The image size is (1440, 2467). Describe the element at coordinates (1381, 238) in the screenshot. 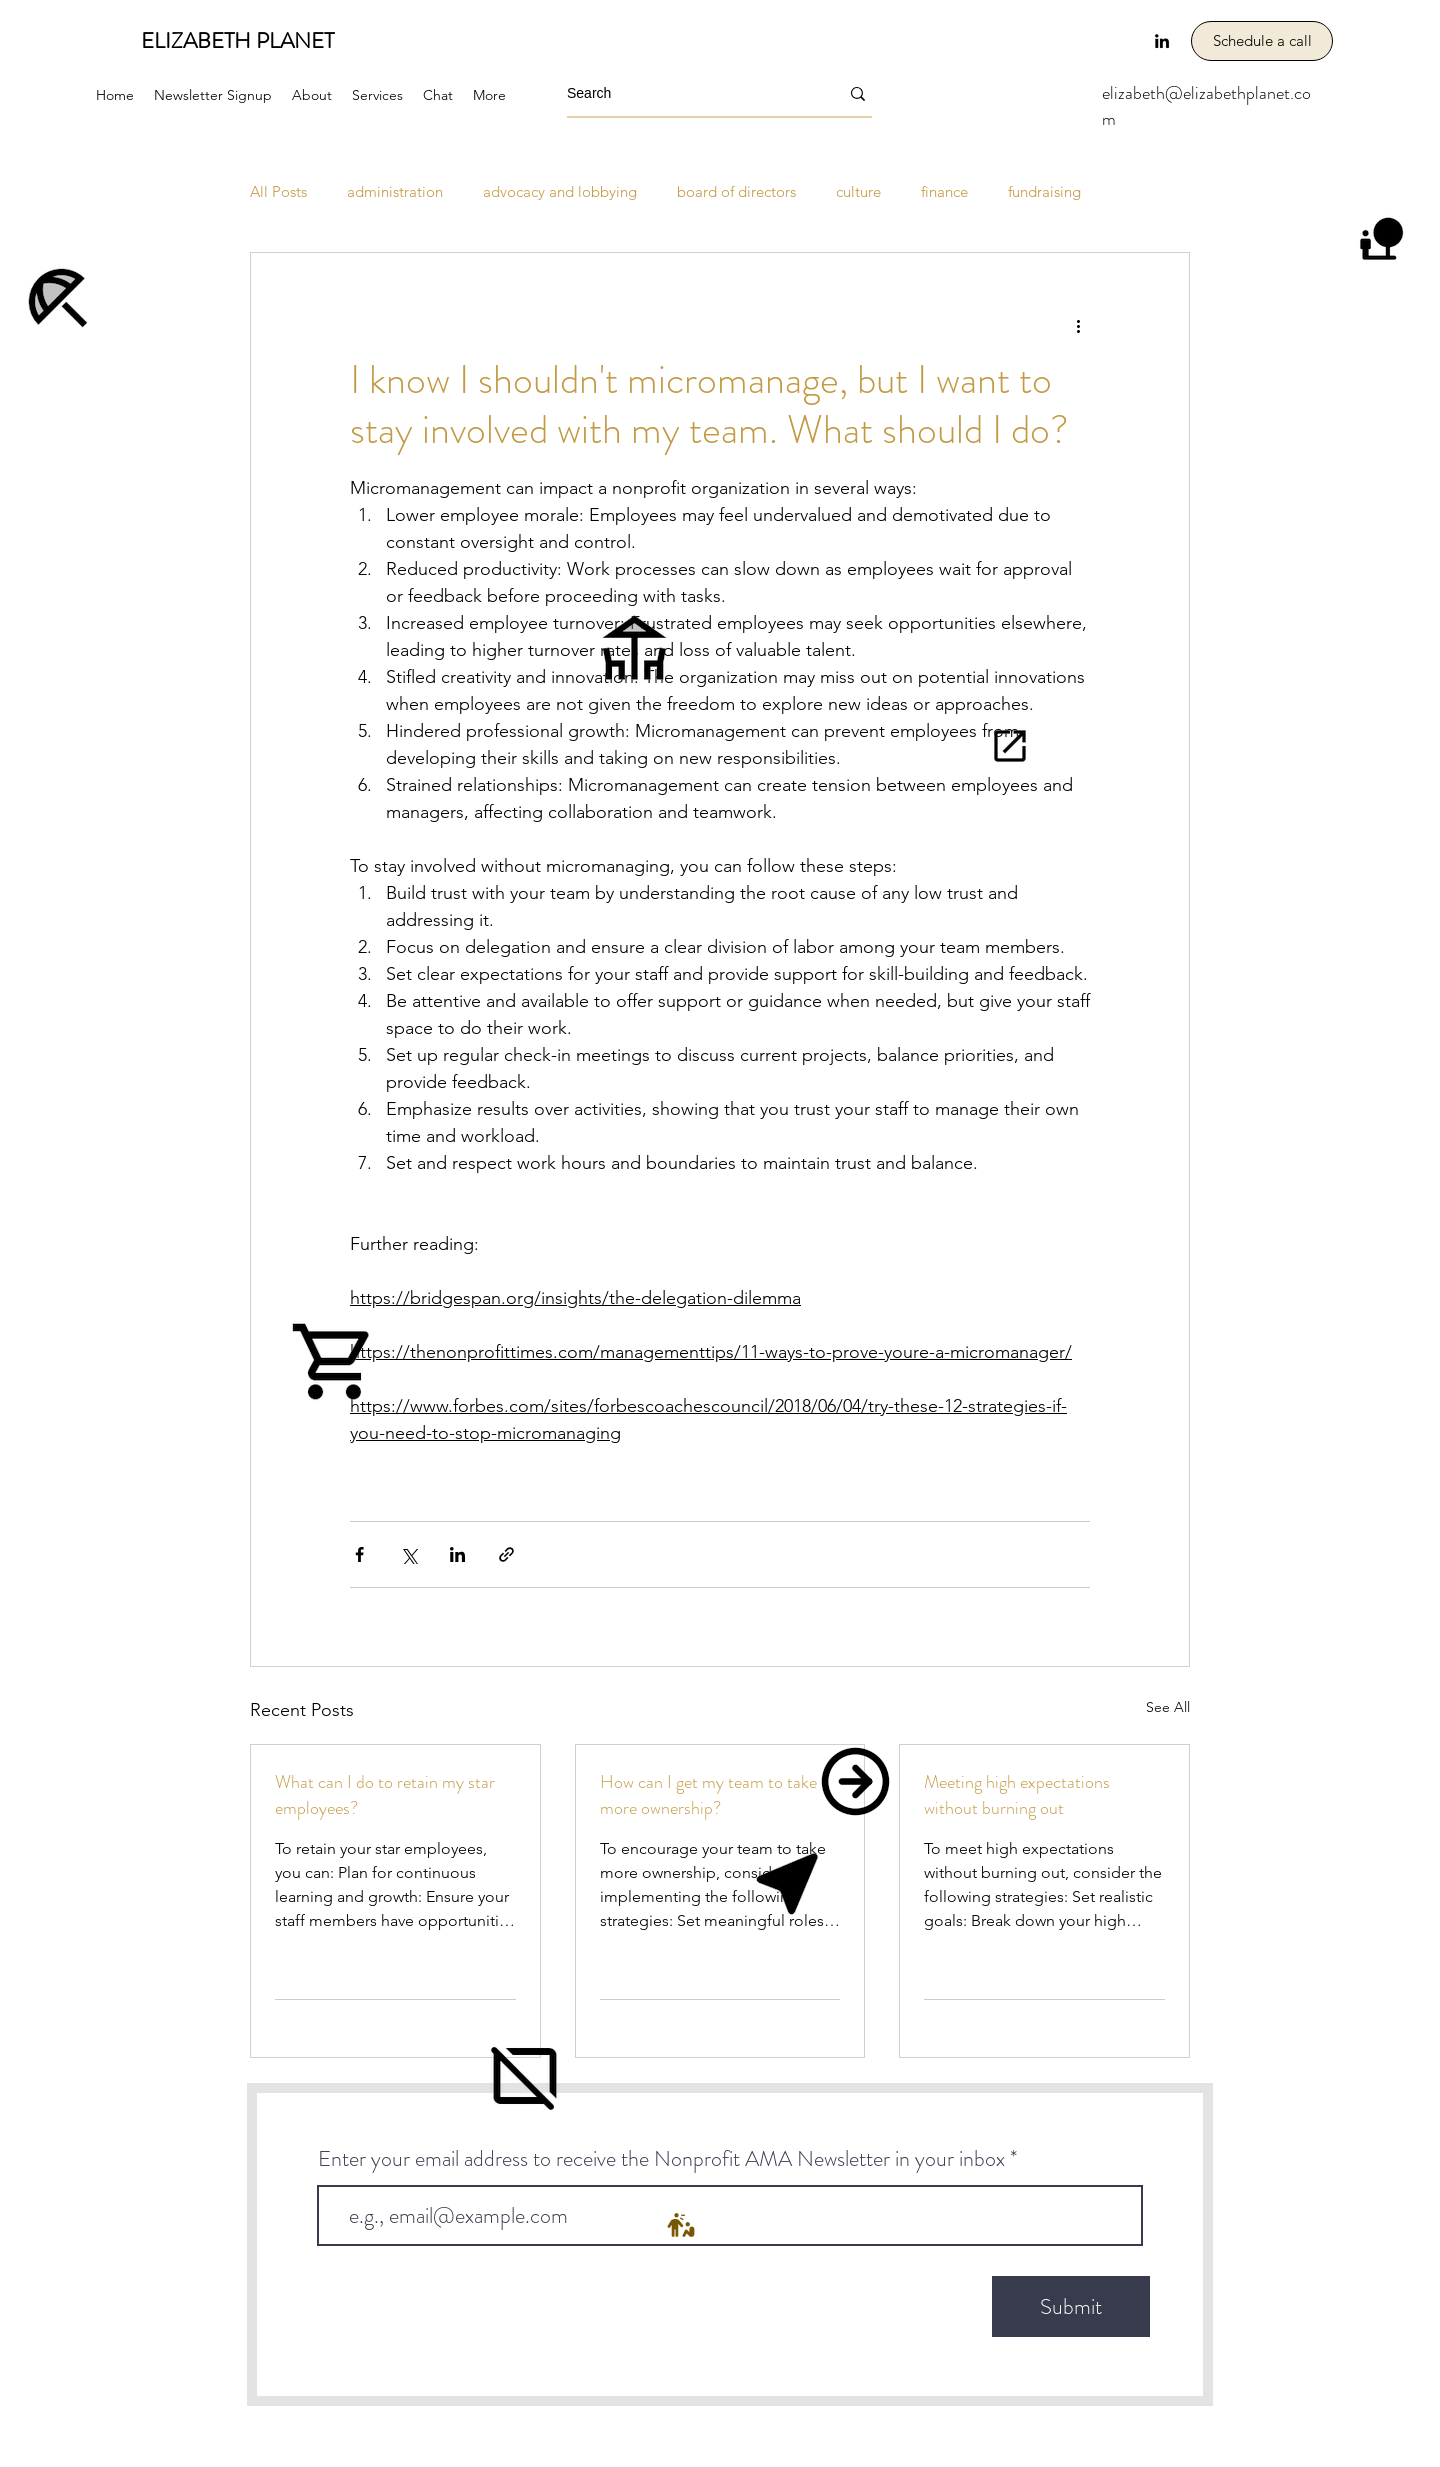

I see `explore outdoor activities or nature-related content` at that location.